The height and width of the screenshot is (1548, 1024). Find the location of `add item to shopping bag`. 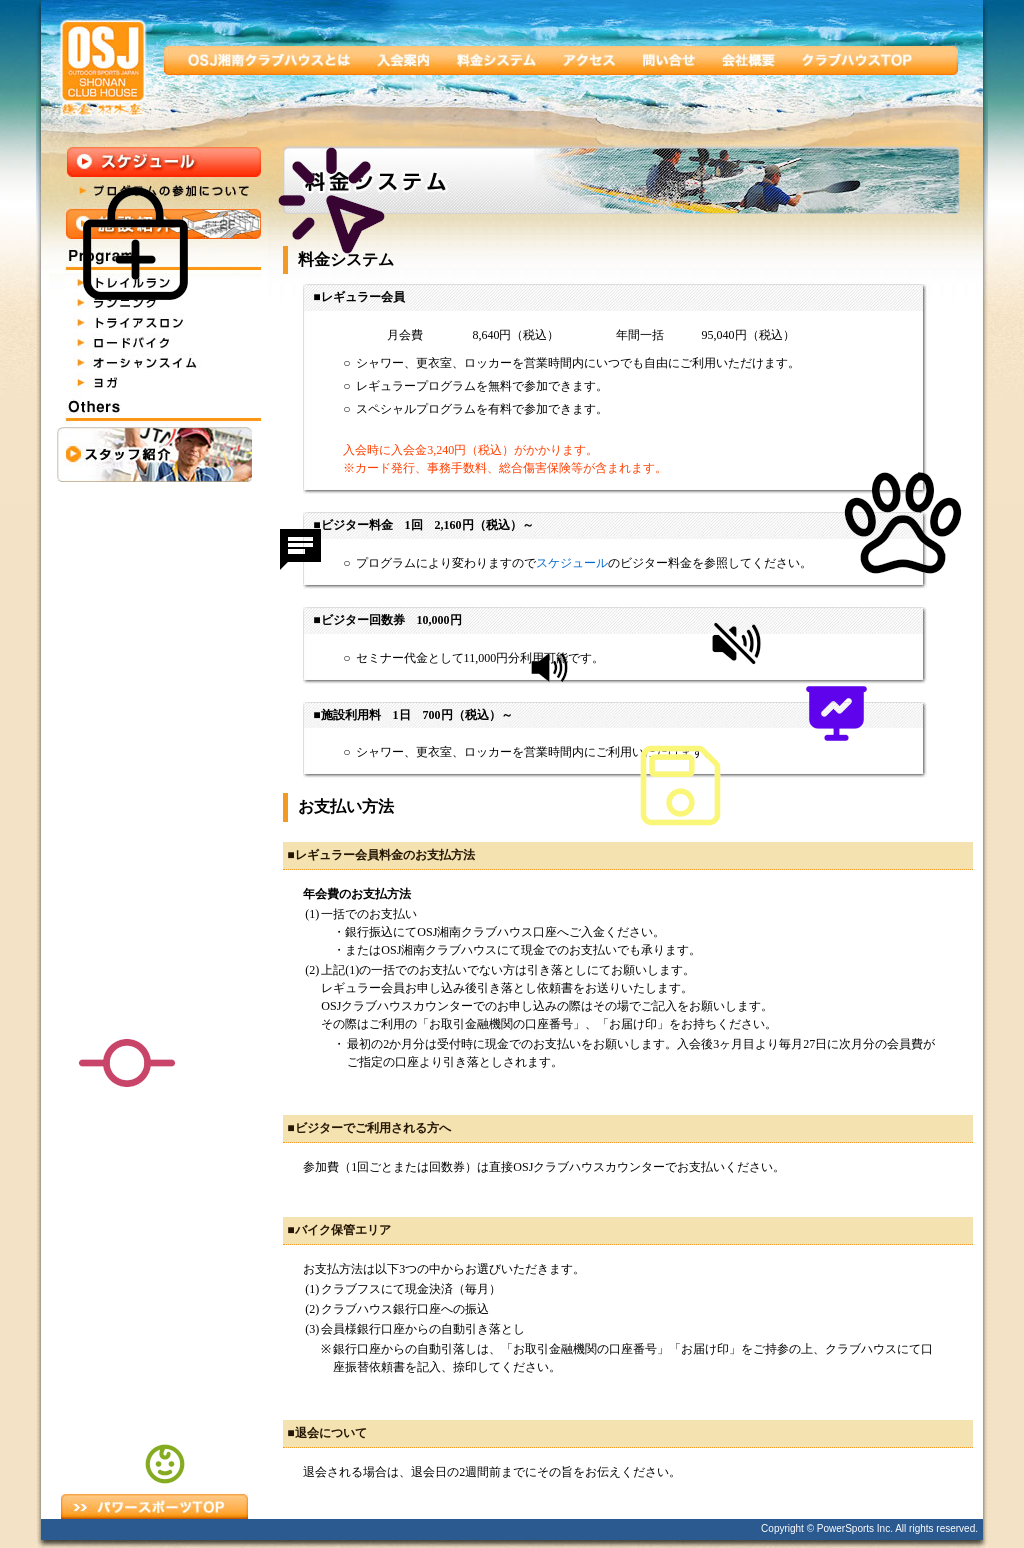

add item to shopping bag is located at coordinates (135, 243).